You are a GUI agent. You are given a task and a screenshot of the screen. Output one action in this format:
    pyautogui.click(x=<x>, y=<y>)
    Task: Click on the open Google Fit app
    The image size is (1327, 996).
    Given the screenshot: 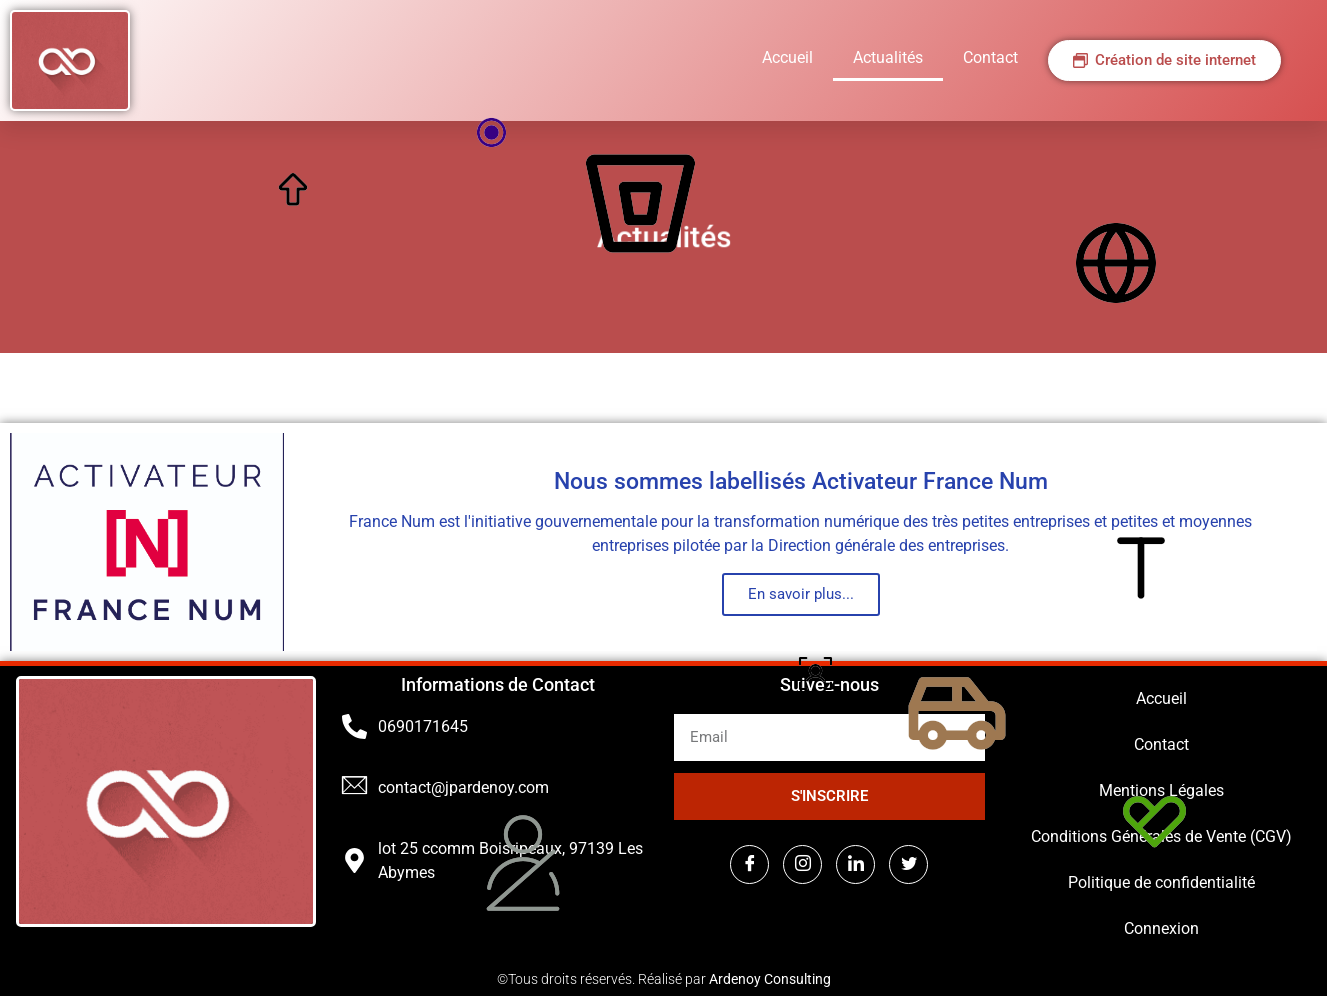 What is the action you would take?
    pyautogui.click(x=1154, y=820)
    